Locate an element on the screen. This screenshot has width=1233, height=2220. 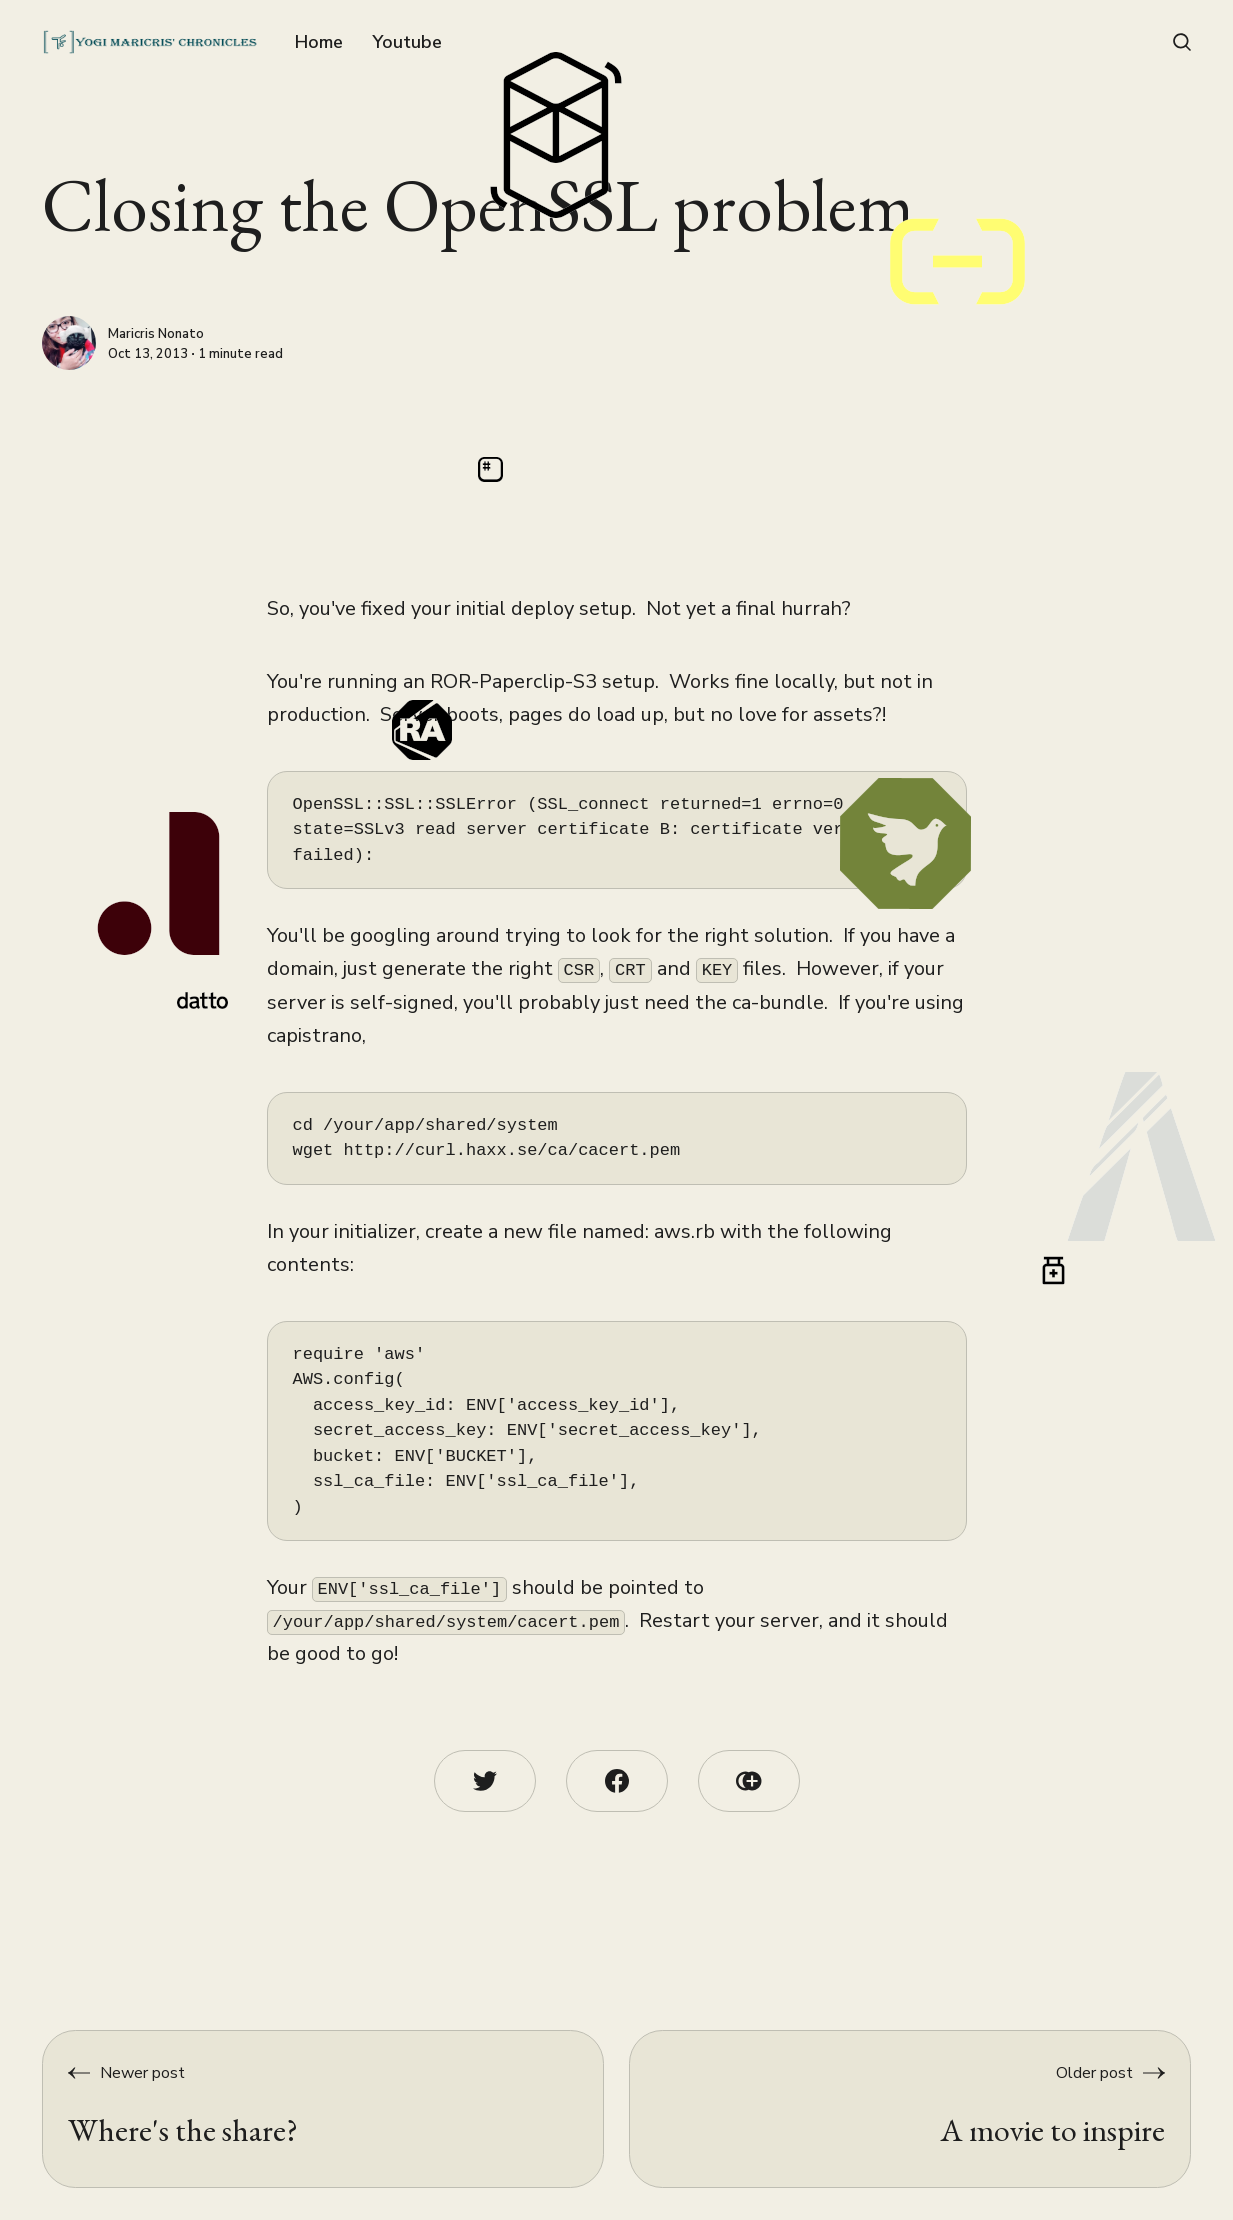
alibaba cloud services logo is located at coordinates (957, 261).